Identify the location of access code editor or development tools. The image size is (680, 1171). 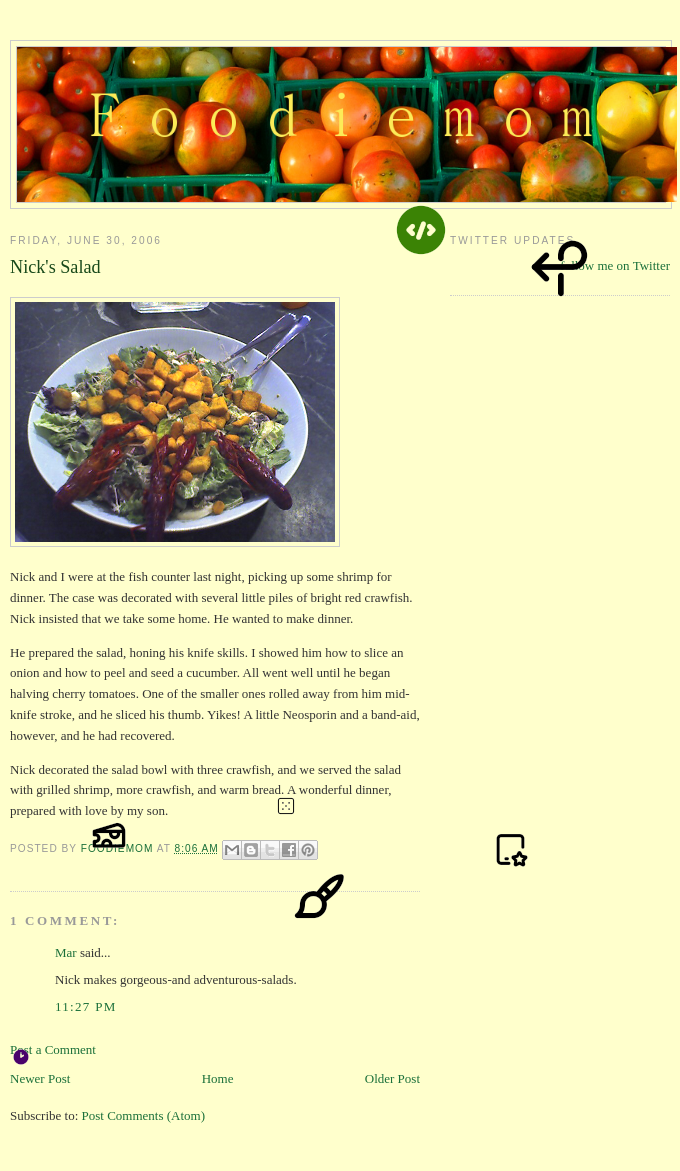
(421, 230).